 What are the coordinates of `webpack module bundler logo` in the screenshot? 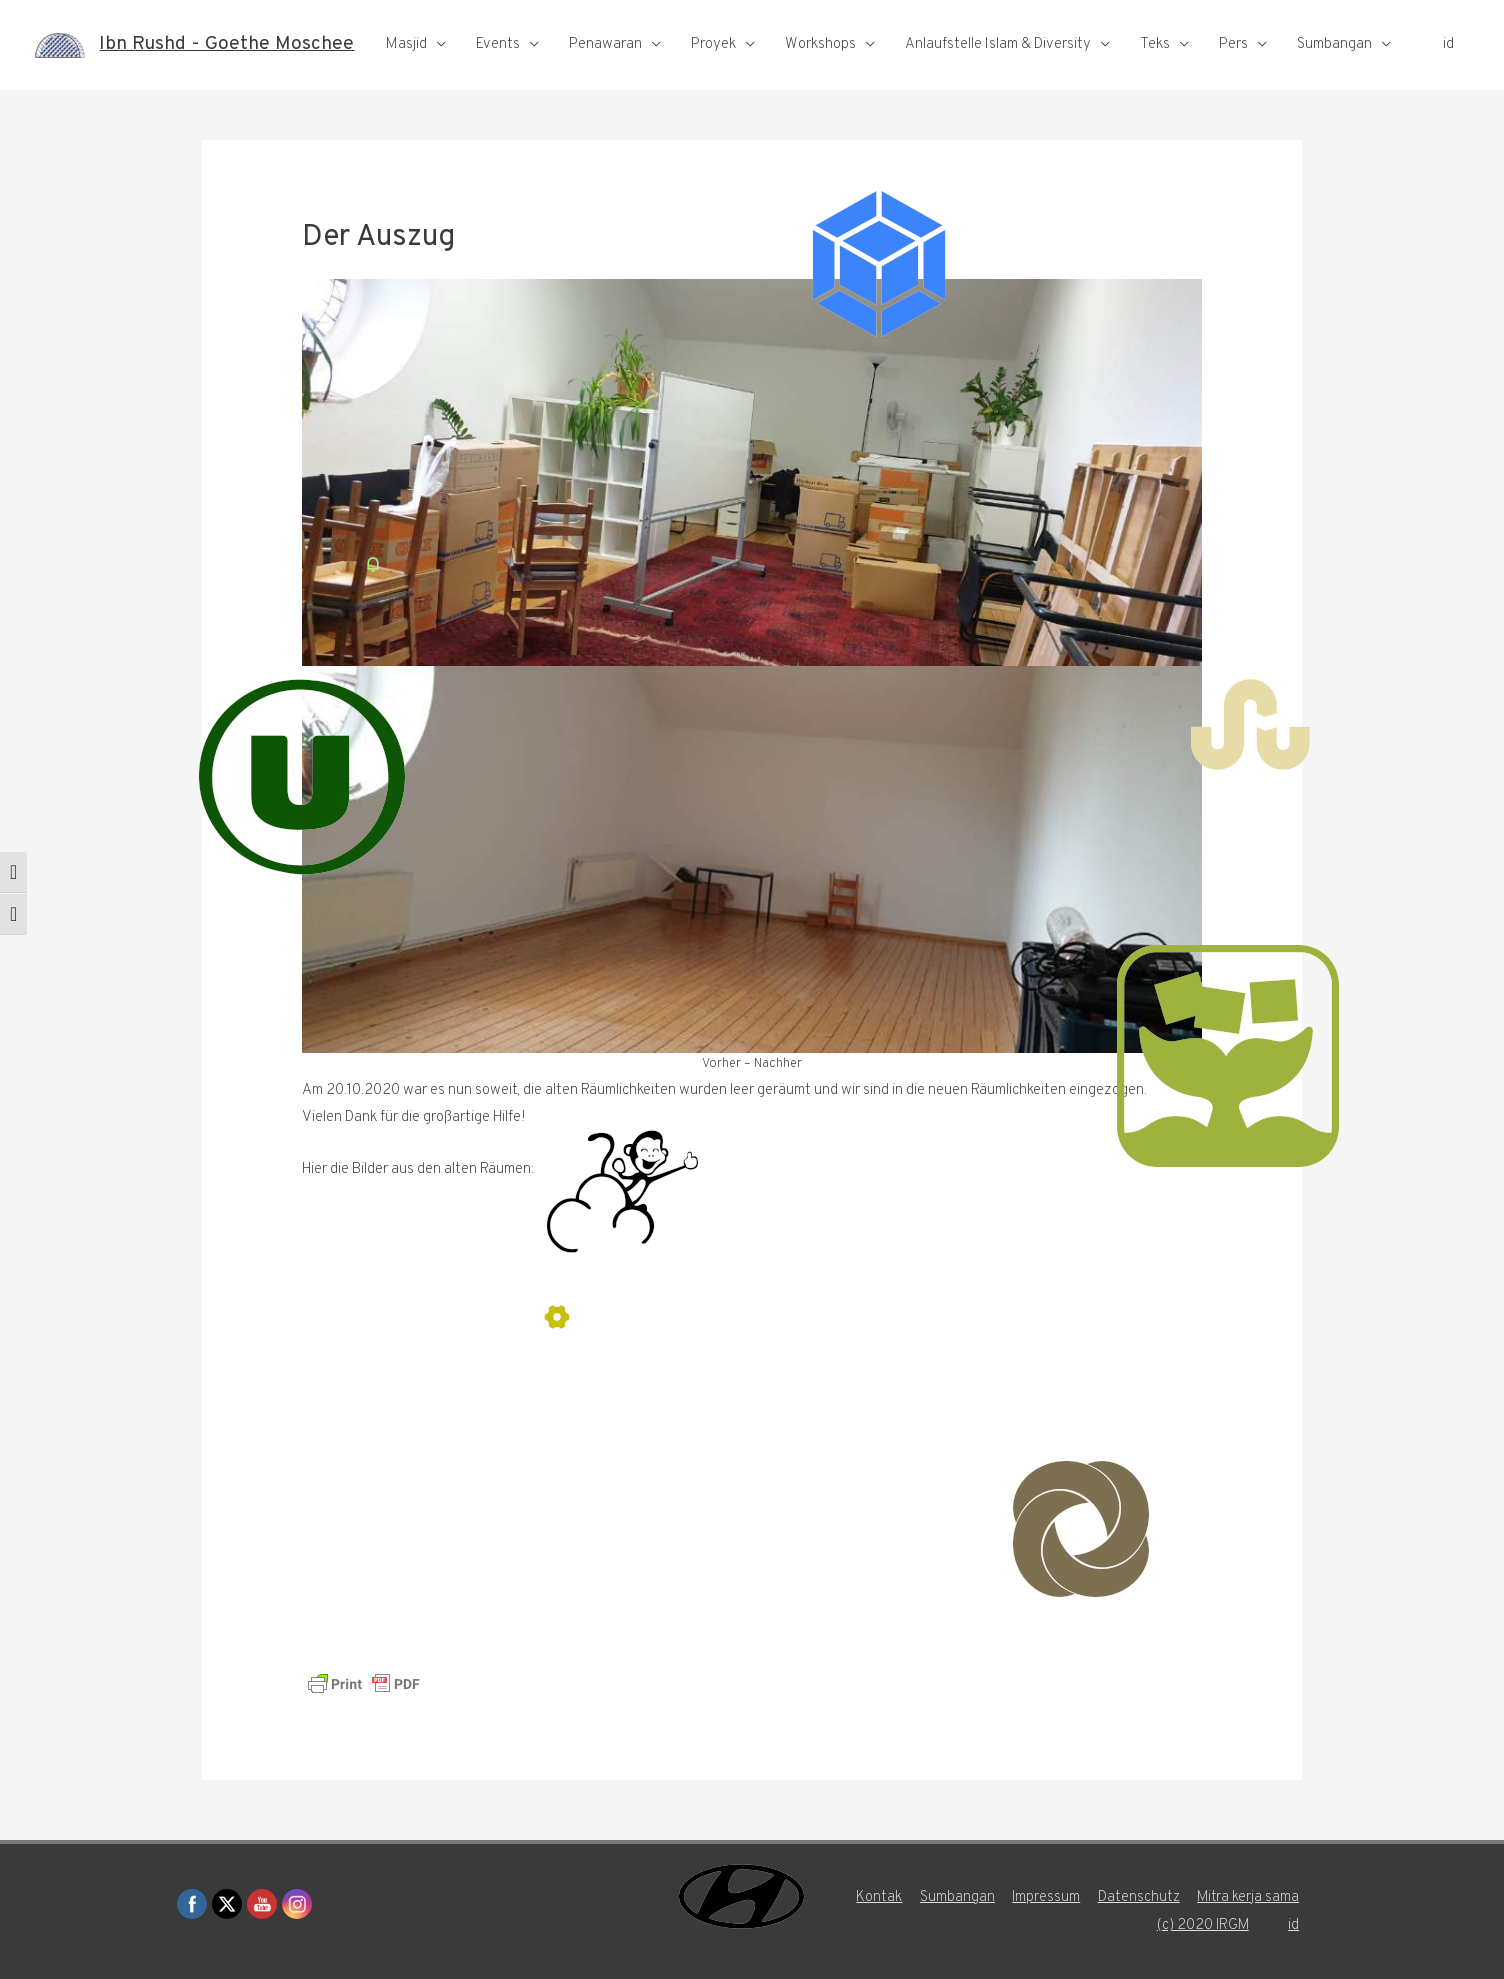 It's located at (879, 264).